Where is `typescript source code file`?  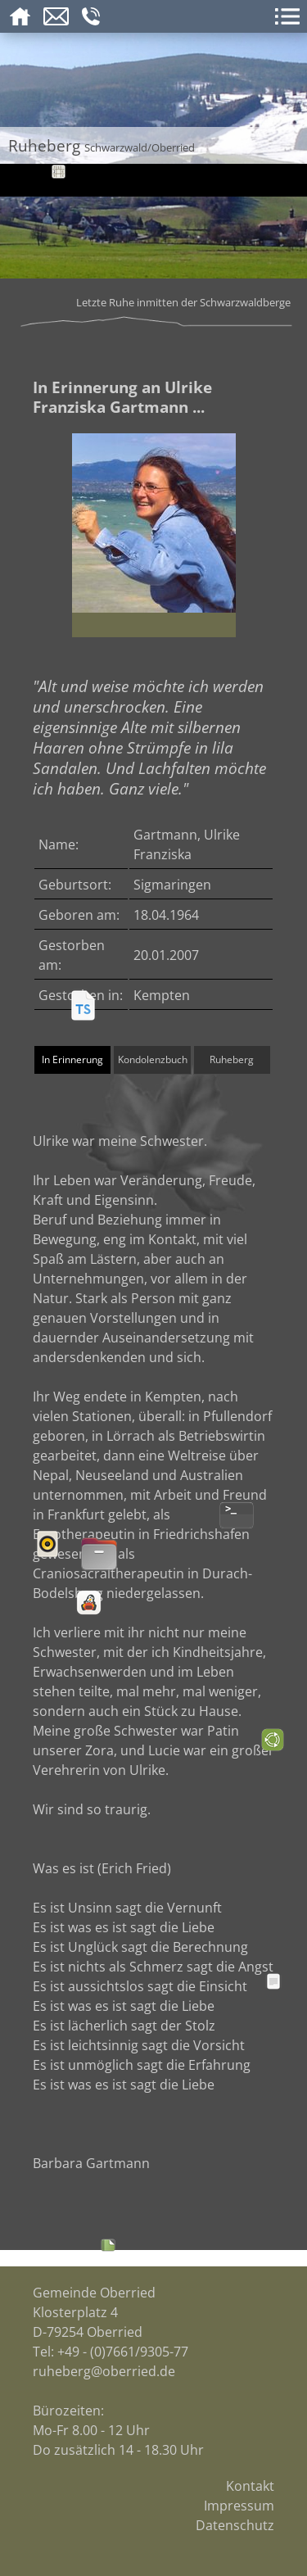 typescript source code file is located at coordinates (83, 1005).